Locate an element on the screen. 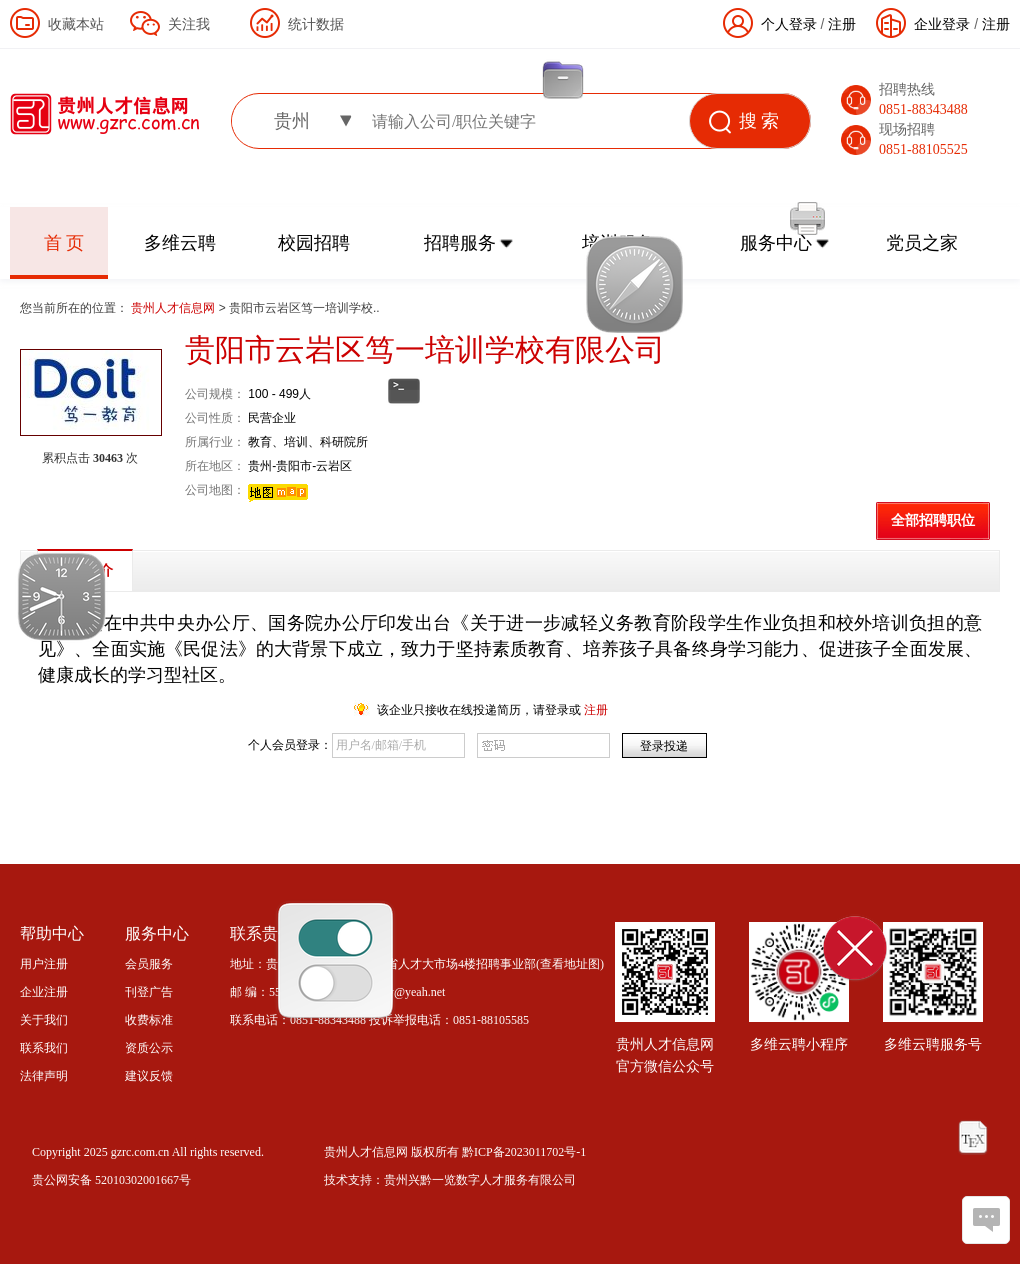 This screenshot has height=1264, width=1020. connect to a network printer is located at coordinates (807, 218).